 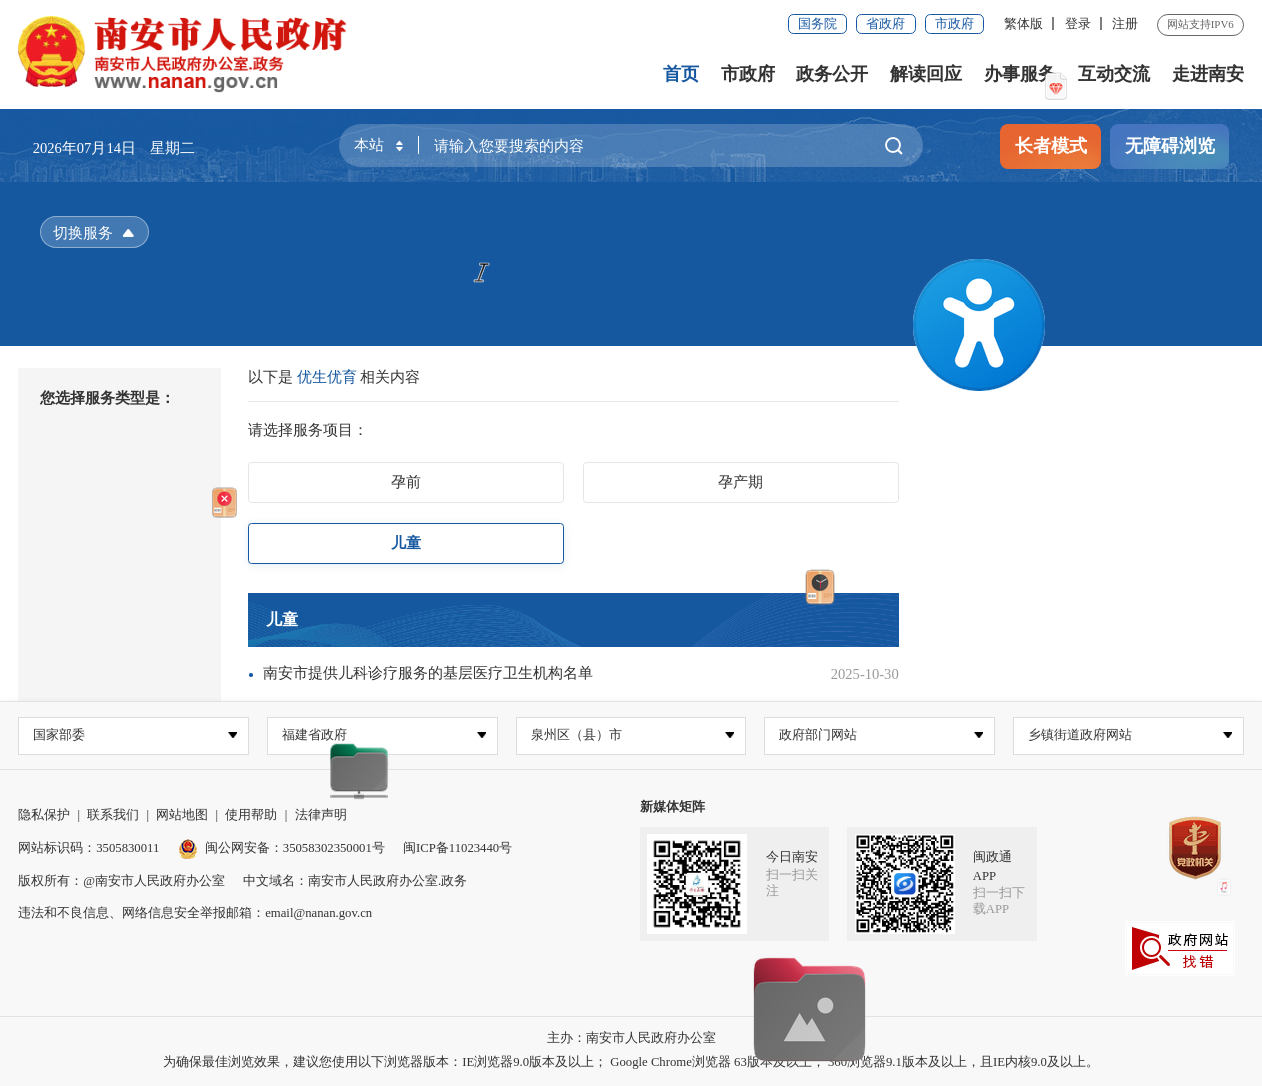 What do you see at coordinates (809, 1009) in the screenshot?
I see `open your pictures folder` at bounding box center [809, 1009].